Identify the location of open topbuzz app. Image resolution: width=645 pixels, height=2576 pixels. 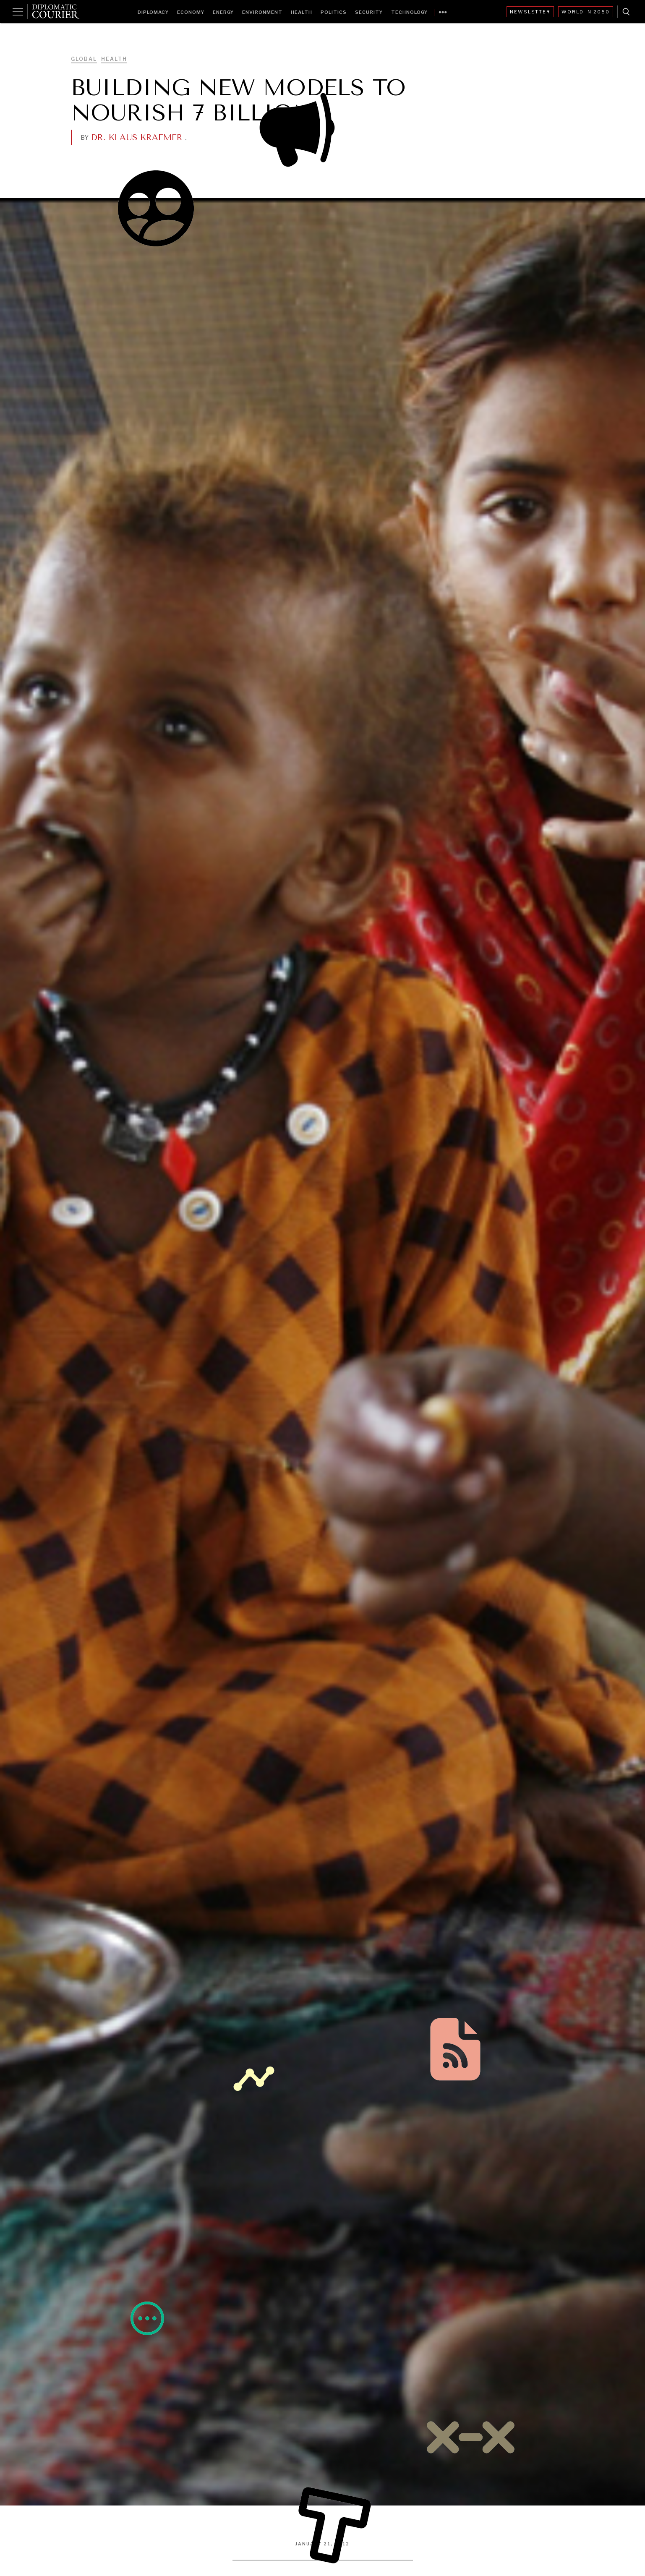
(333, 2525).